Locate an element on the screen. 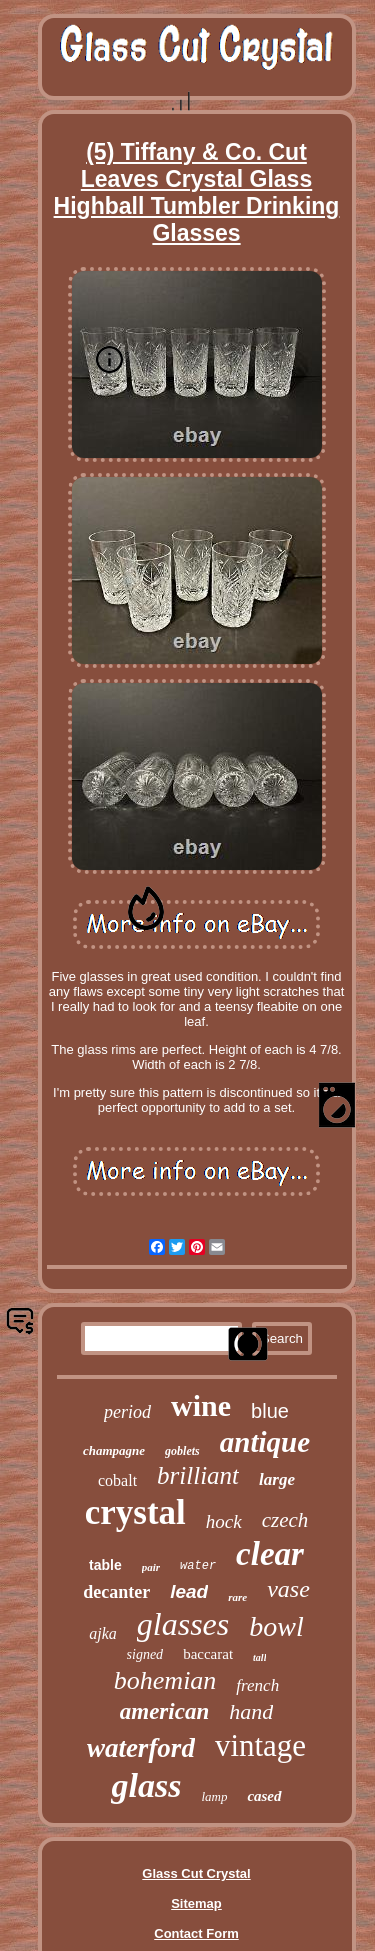 This screenshot has height=1951, width=375. find nearby laundromats or laundry services is located at coordinates (337, 1105).